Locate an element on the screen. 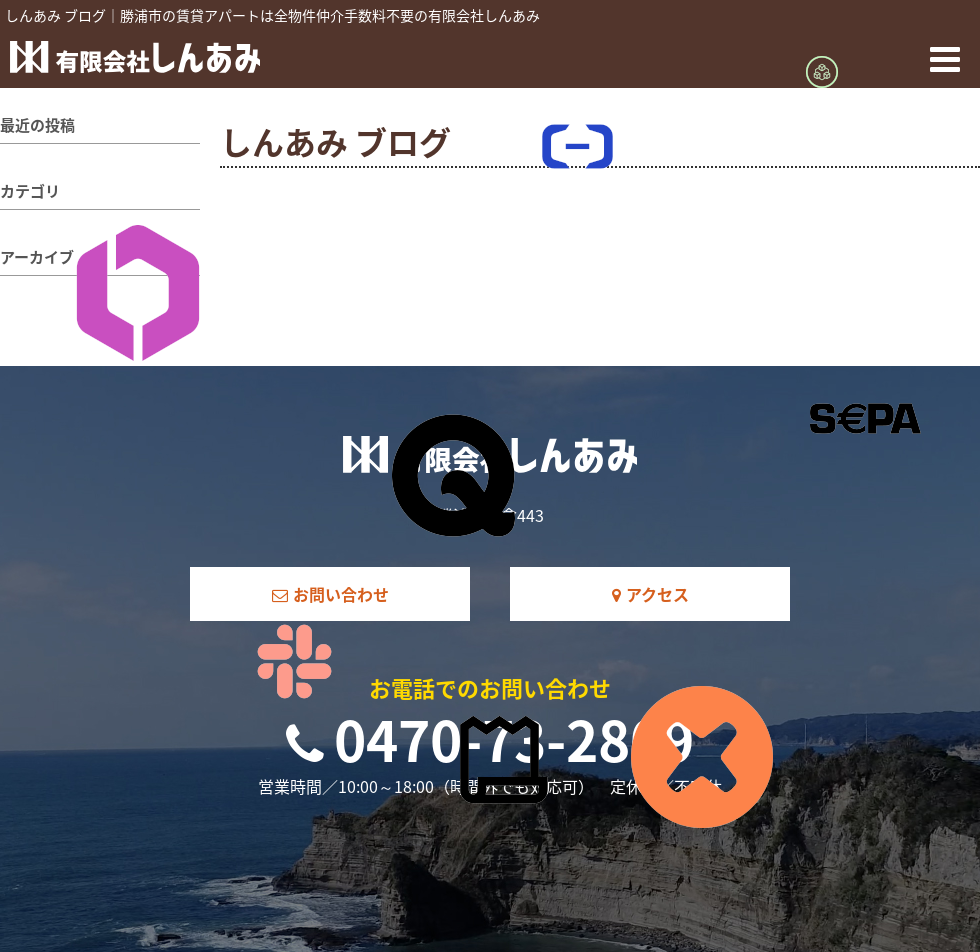  visit the iFixit website for repair guides is located at coordinates (702, 757).